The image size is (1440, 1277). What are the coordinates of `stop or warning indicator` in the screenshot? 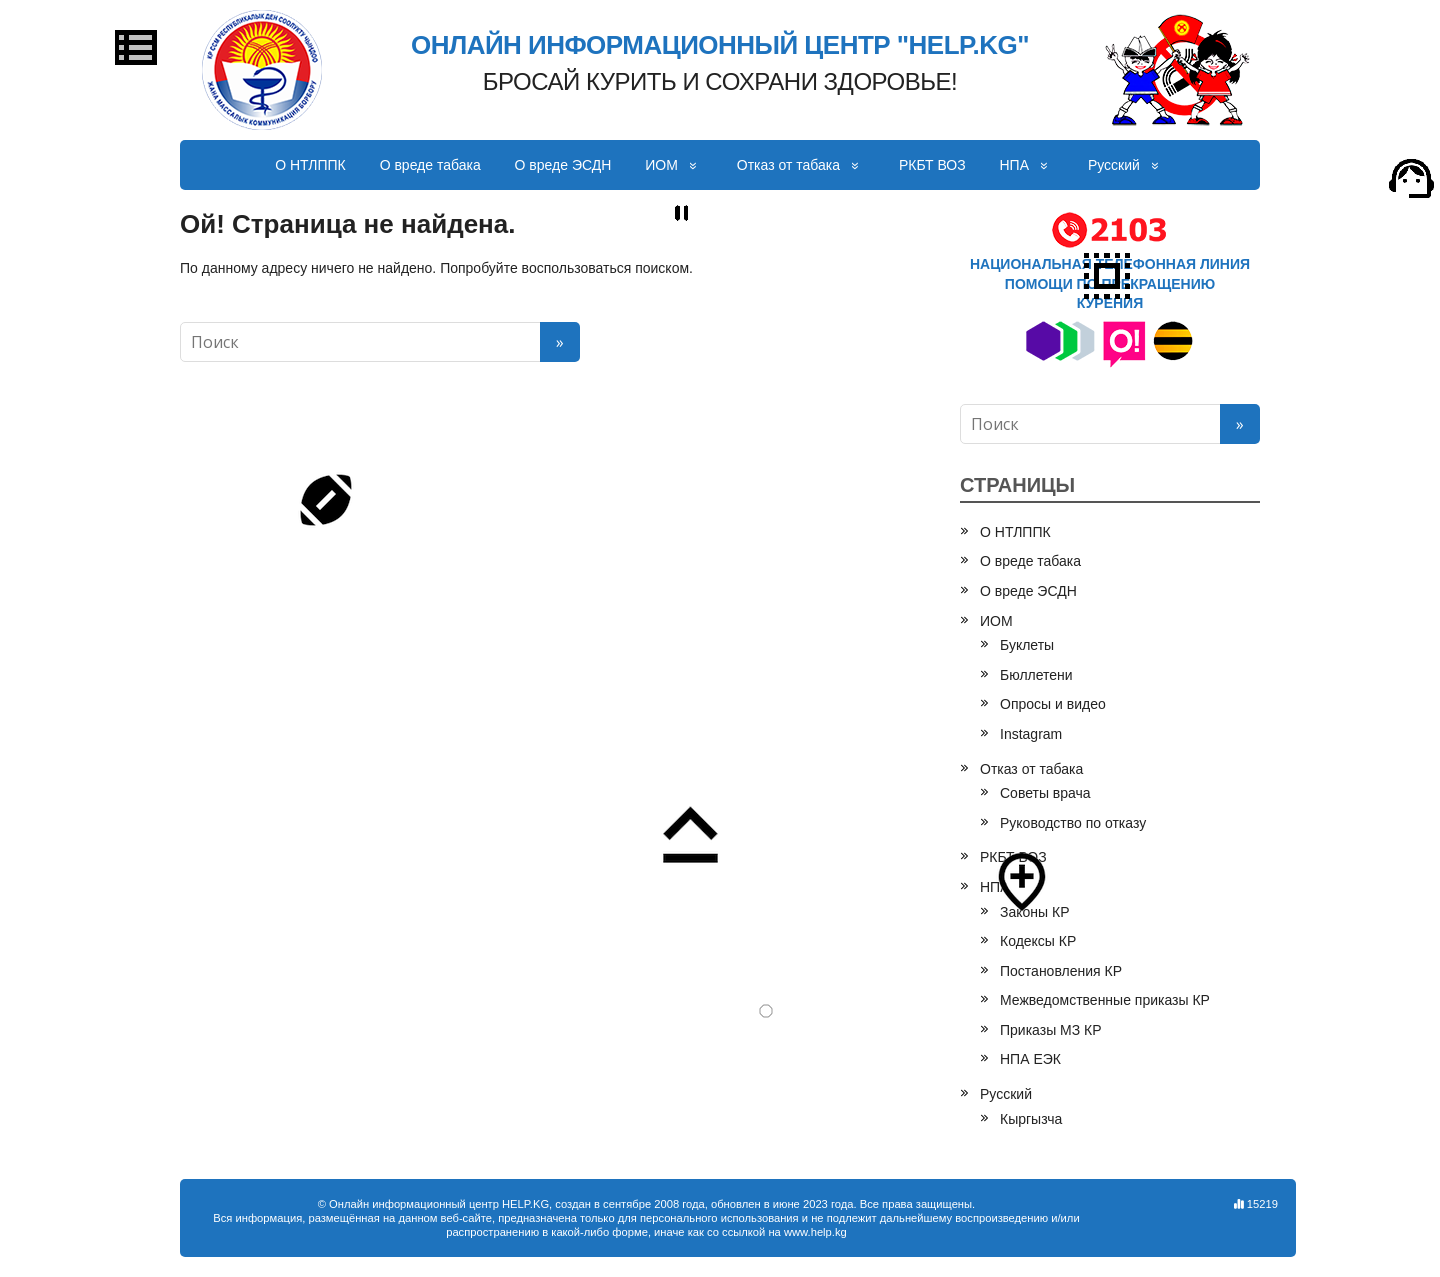 It's located at (766, 1011).